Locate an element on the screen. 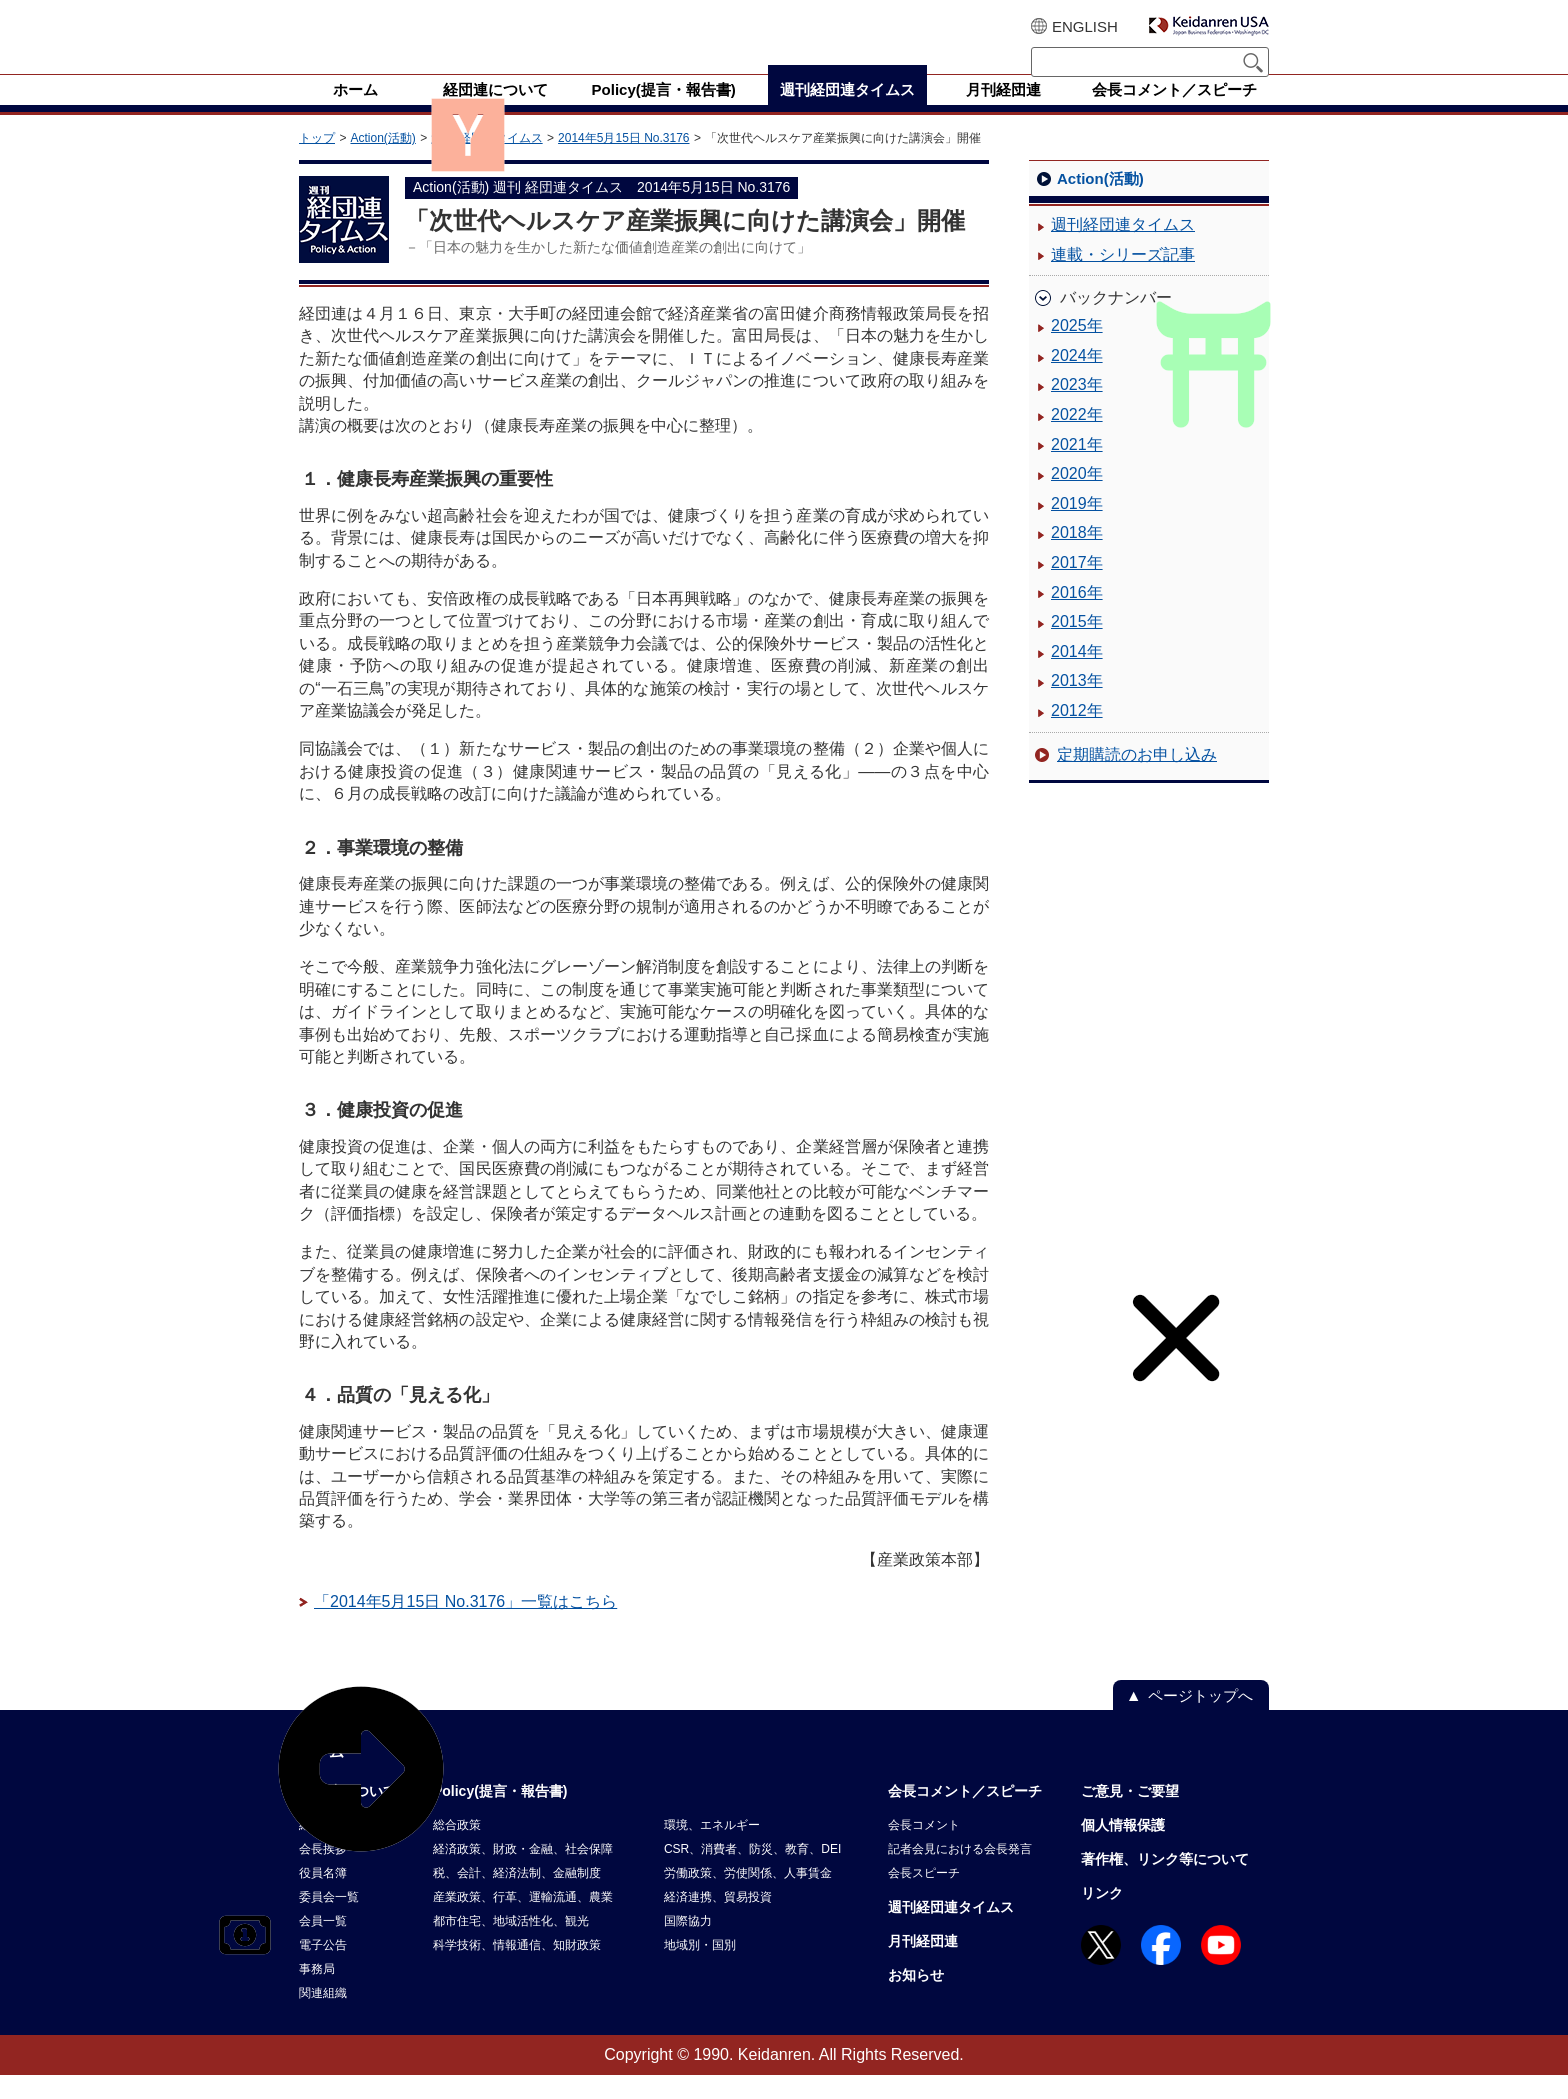  view payment or billing information is located at coordinates (245, 1935).